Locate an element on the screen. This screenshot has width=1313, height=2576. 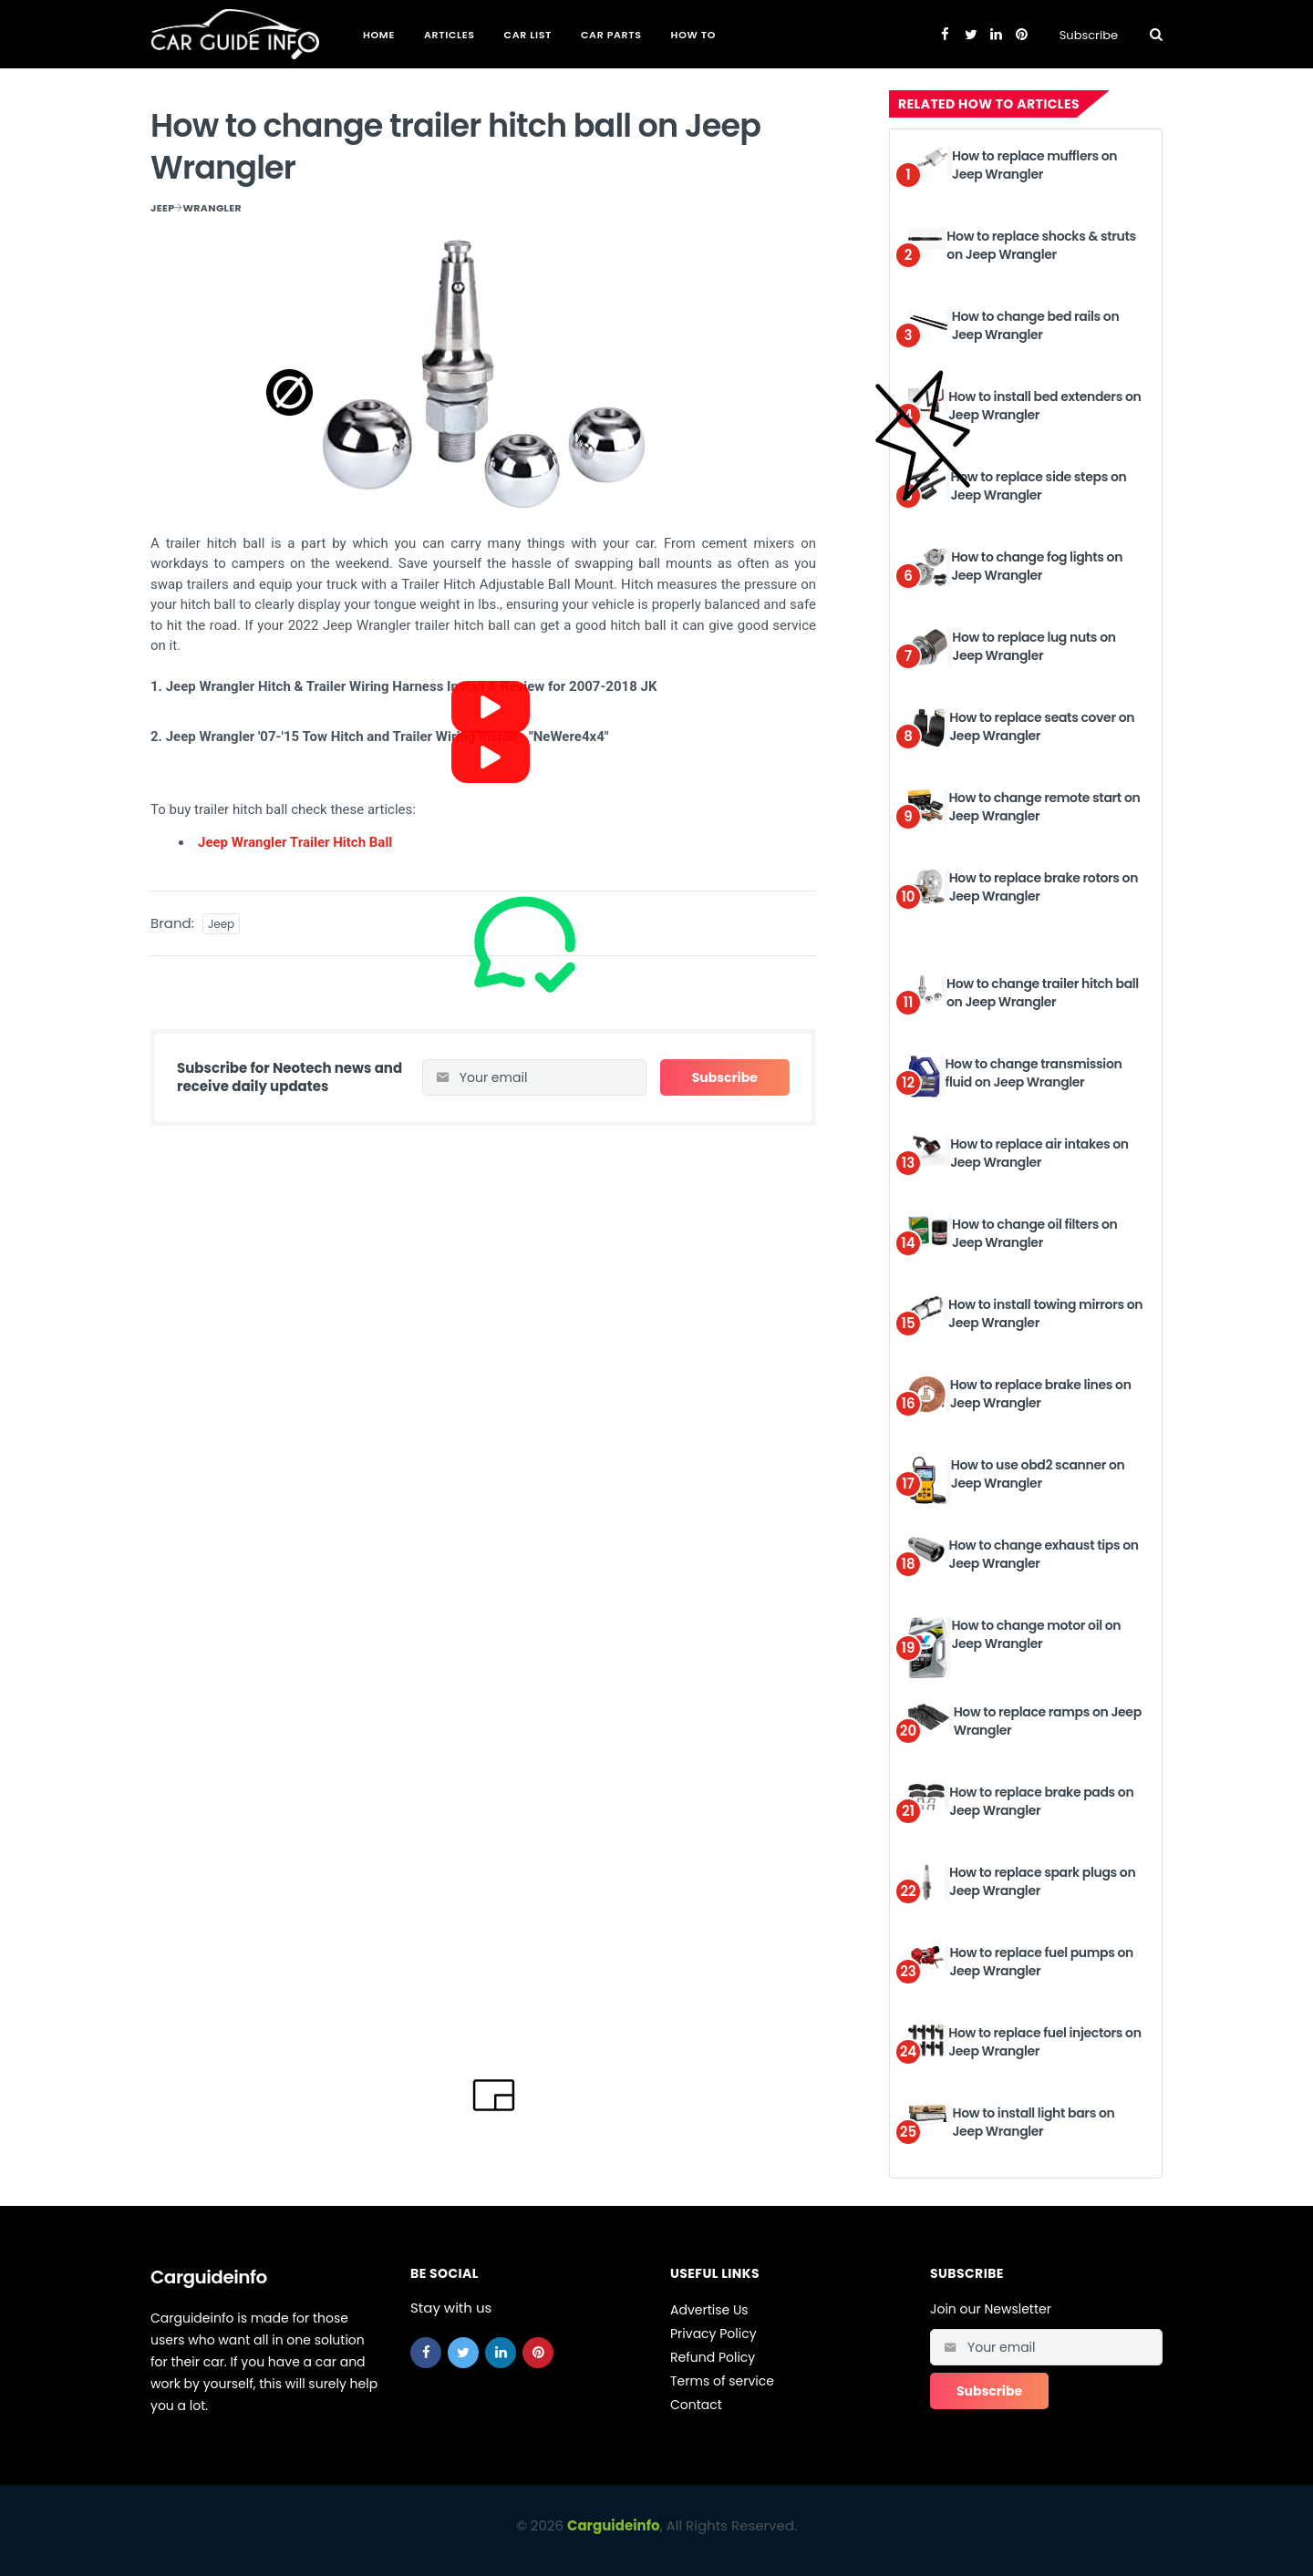
enable picture-in-picture mode is located at coordinates (493, 2095).